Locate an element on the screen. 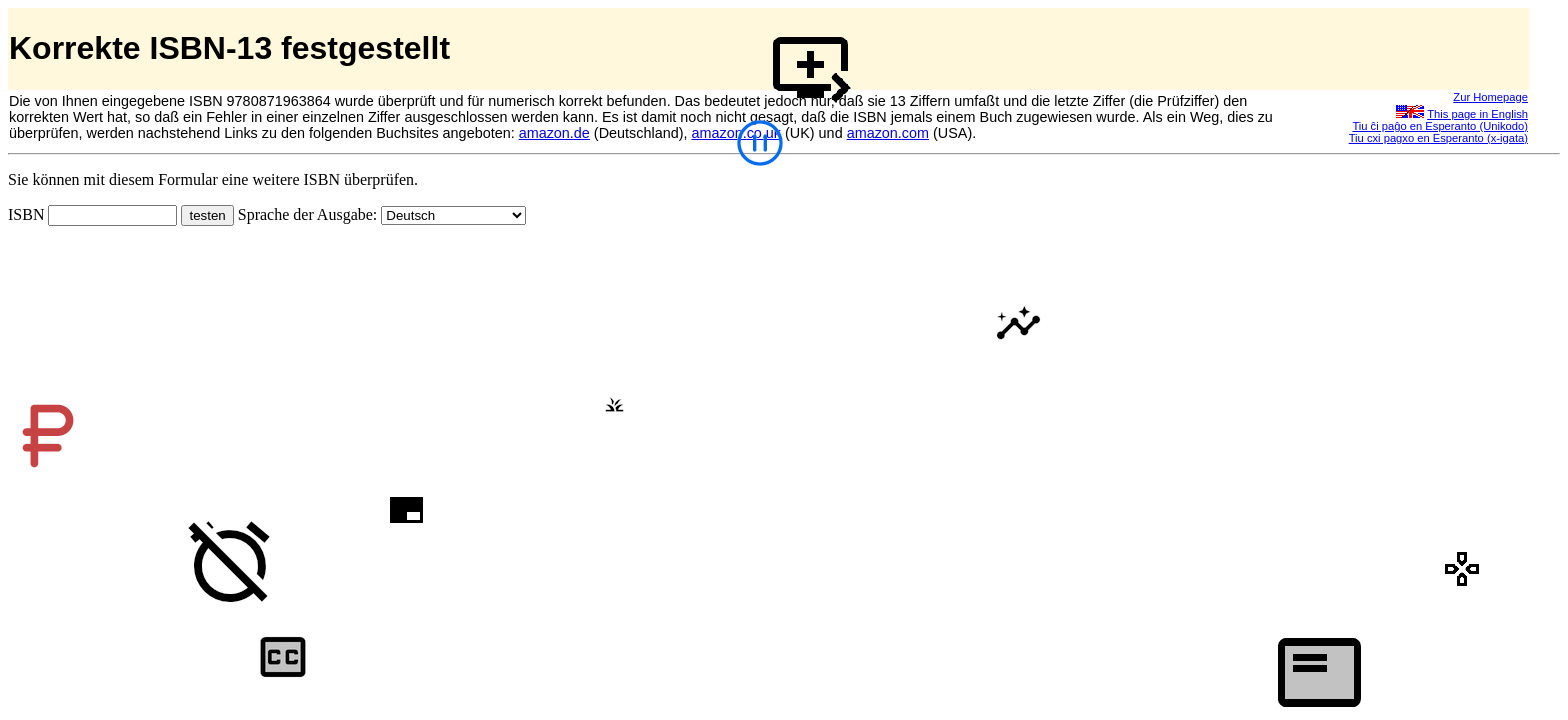 This screenshot has width=1568, height=720. view featured playlist is located at coordinates (1319, 672).